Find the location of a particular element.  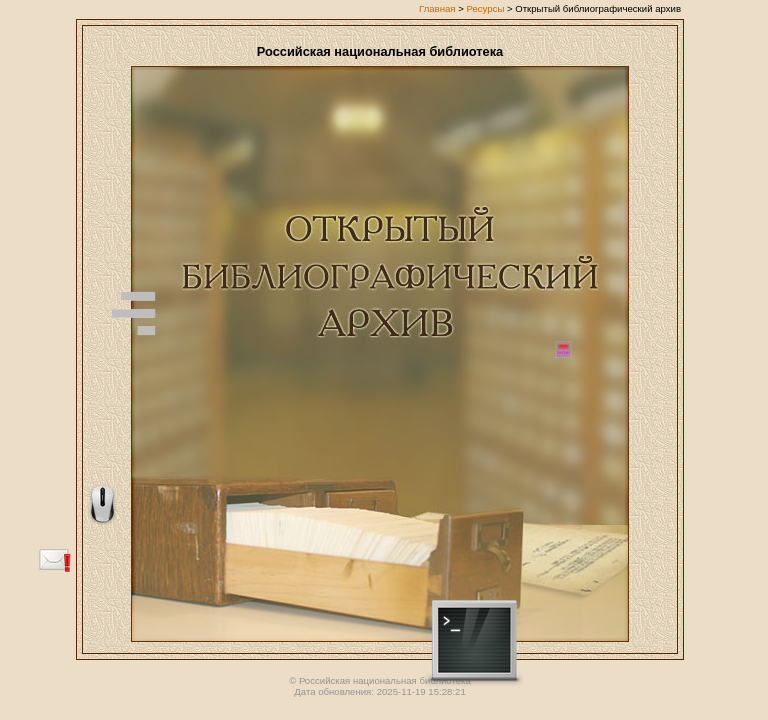

mark email as important is located at coordinates (53, 559).